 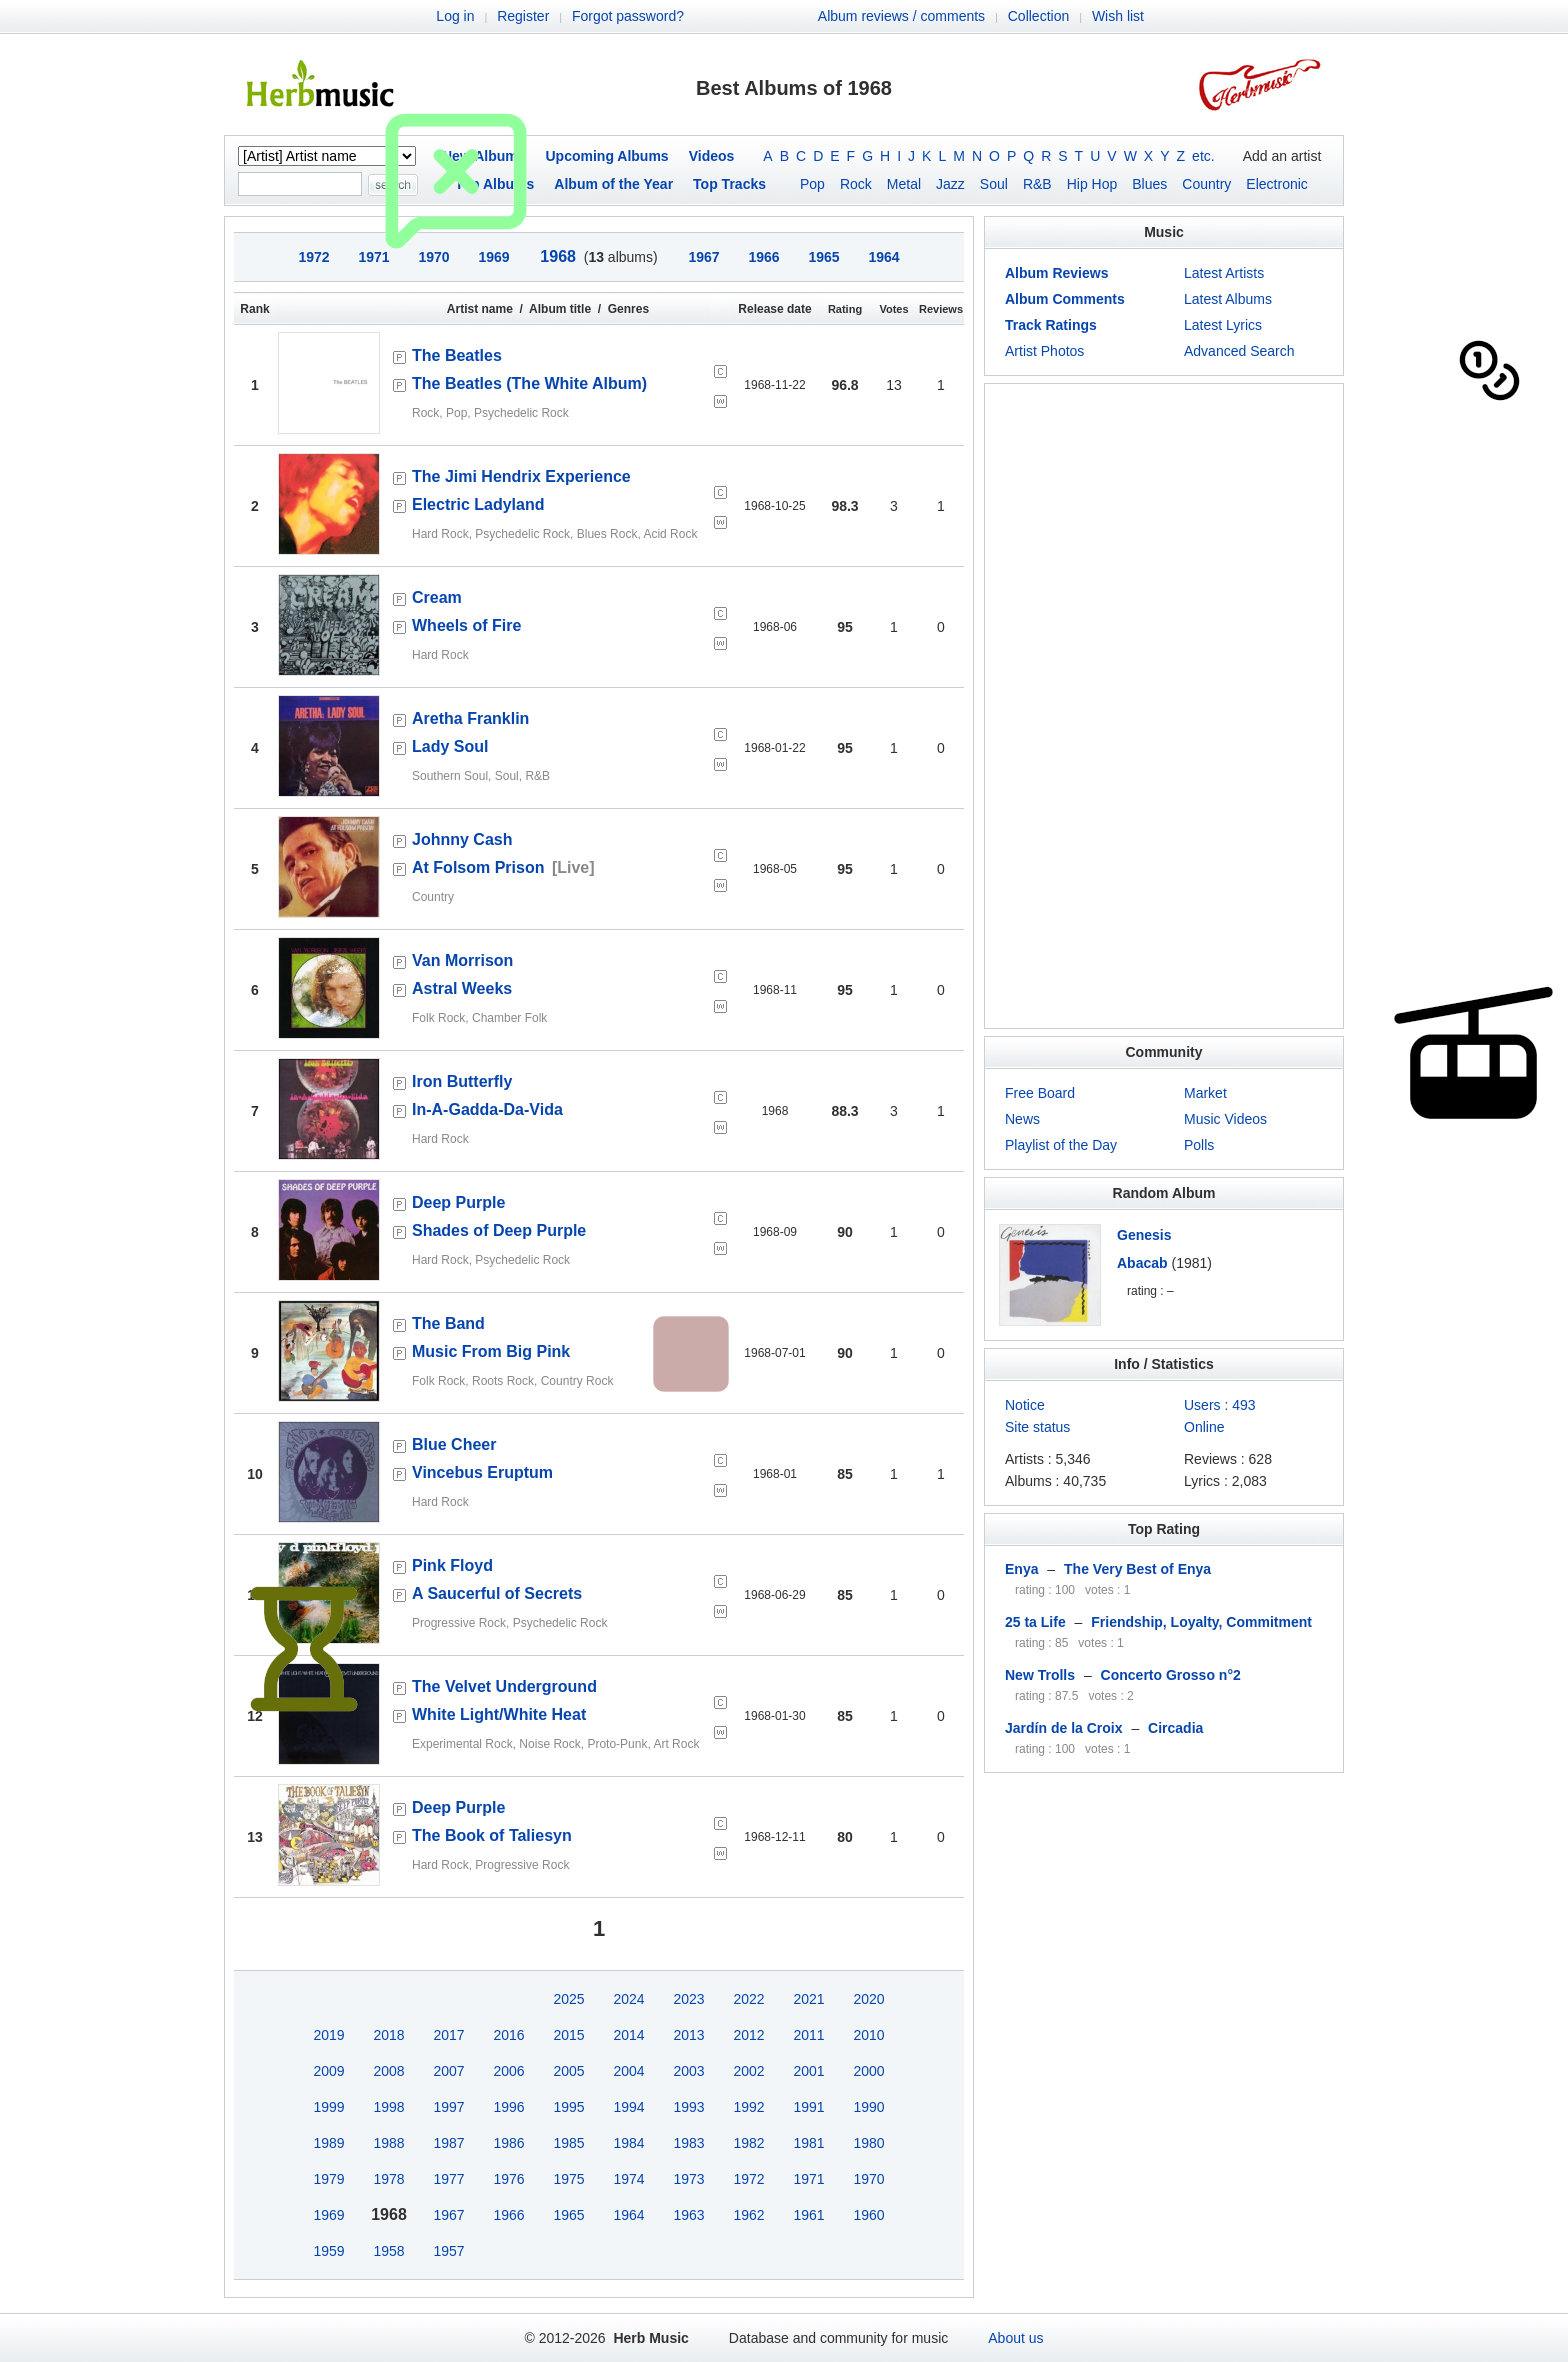 I want to click on delete a message or conversation, so click(x=456, y=178).